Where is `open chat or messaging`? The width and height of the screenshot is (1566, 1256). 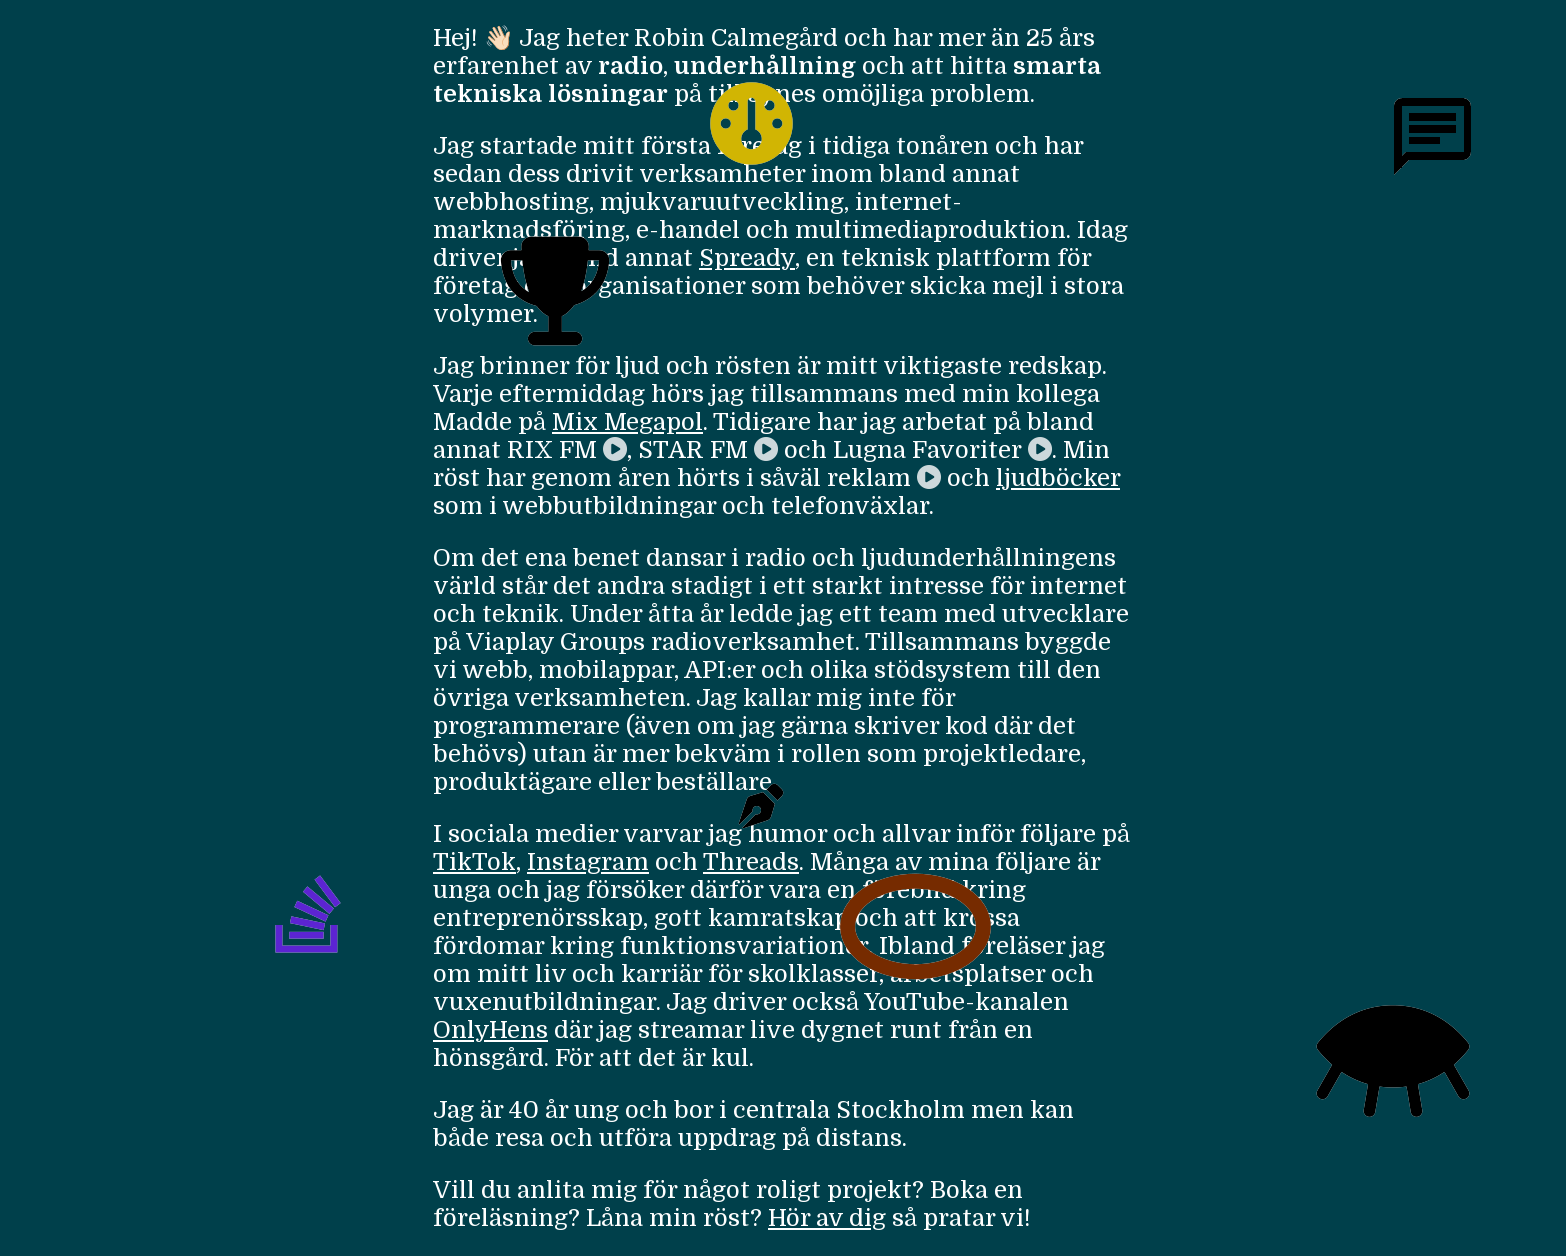 open chat or messaging is located at coordinates (1432, 136).